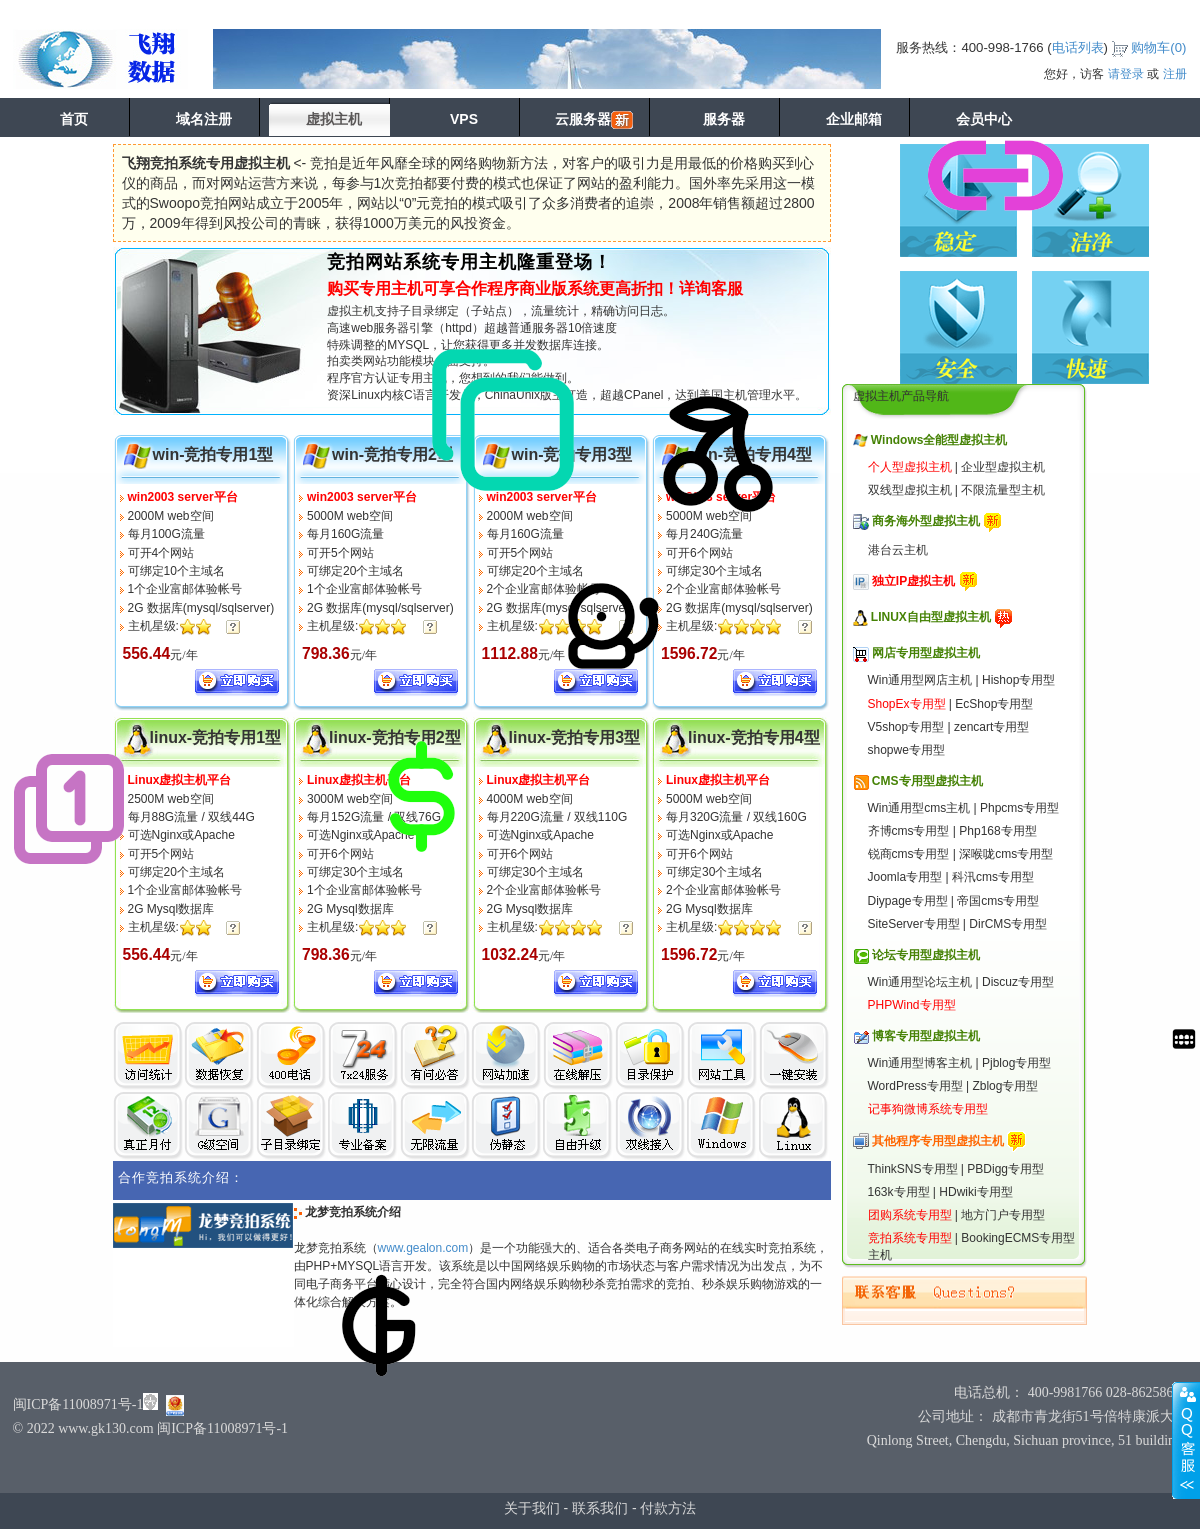 The width and height of the screenshot is (1200, 1529). Describe the element at coordinates (503, 420) in the screenshot. I see `copy to clipboard` at that location.